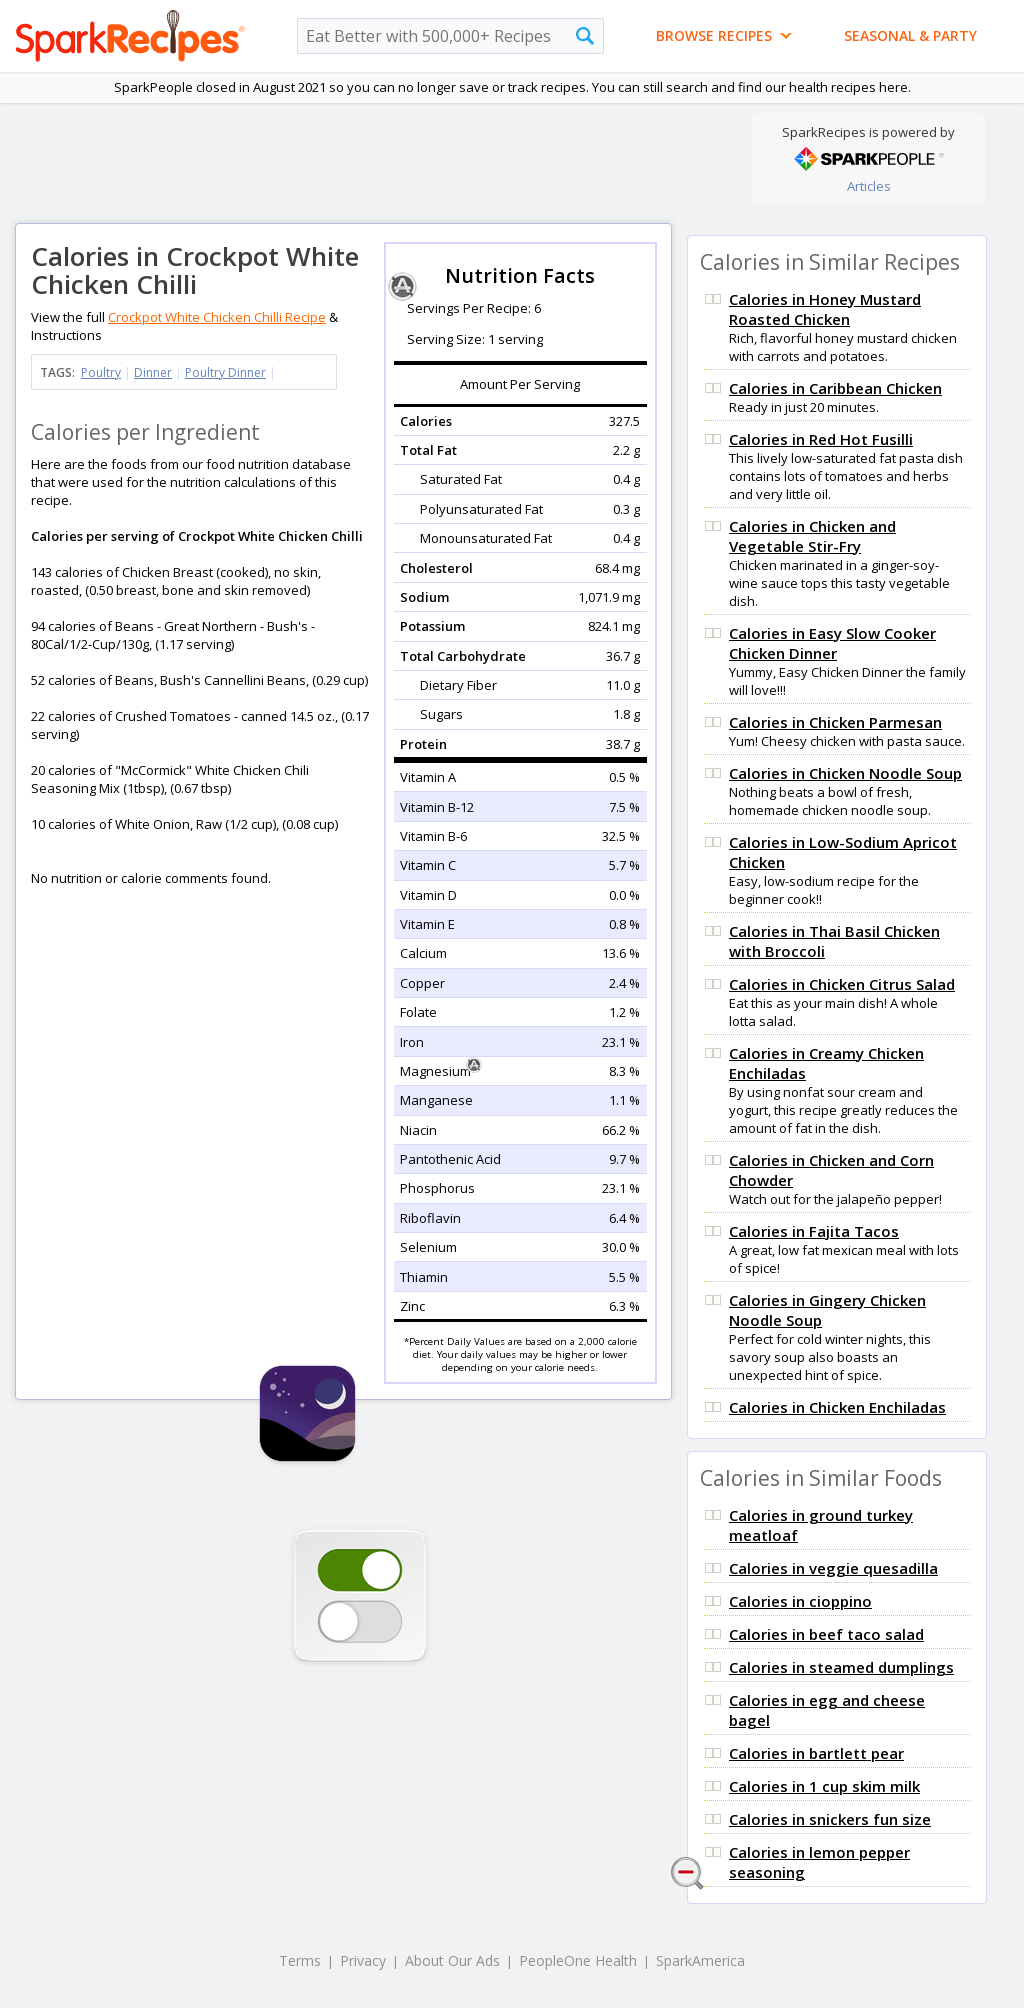 The image size is (1024, 2008). What do you see at coordinates (474, 1065) in the screenshot?
I see `check for available software updates` at bounding box center [474, 1065].